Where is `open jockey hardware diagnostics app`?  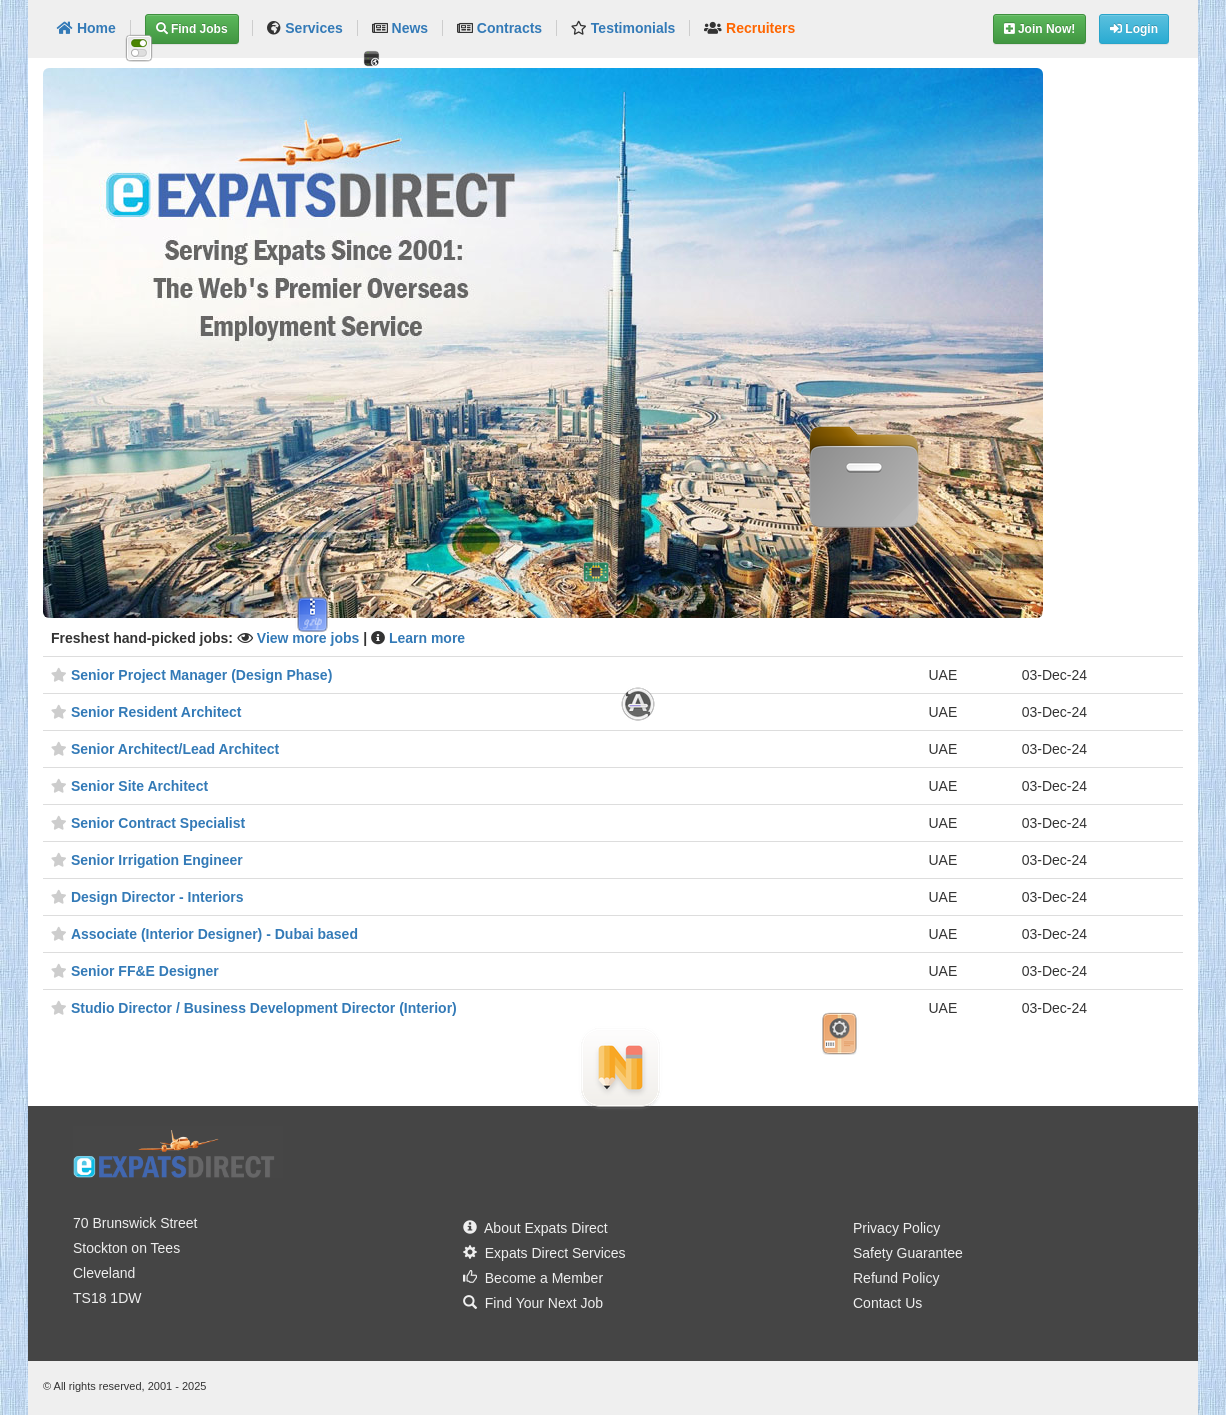
open jockey hardware diagnostics app is located at coordinates (596, 572).